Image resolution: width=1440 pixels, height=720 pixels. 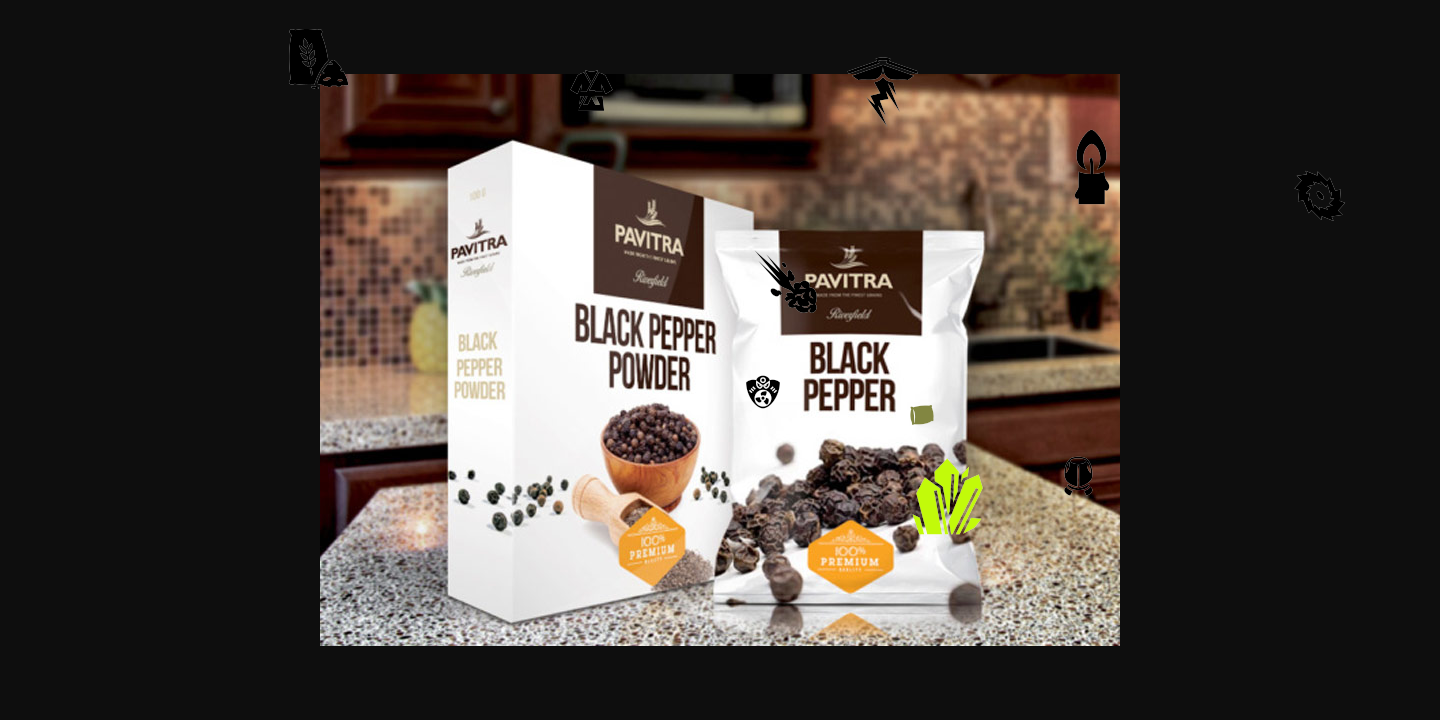 What do you see at coordinates (318, 58) in the screenshot?
I see `indicates grain or wheat ingredient` at bounding box center [318, 58].